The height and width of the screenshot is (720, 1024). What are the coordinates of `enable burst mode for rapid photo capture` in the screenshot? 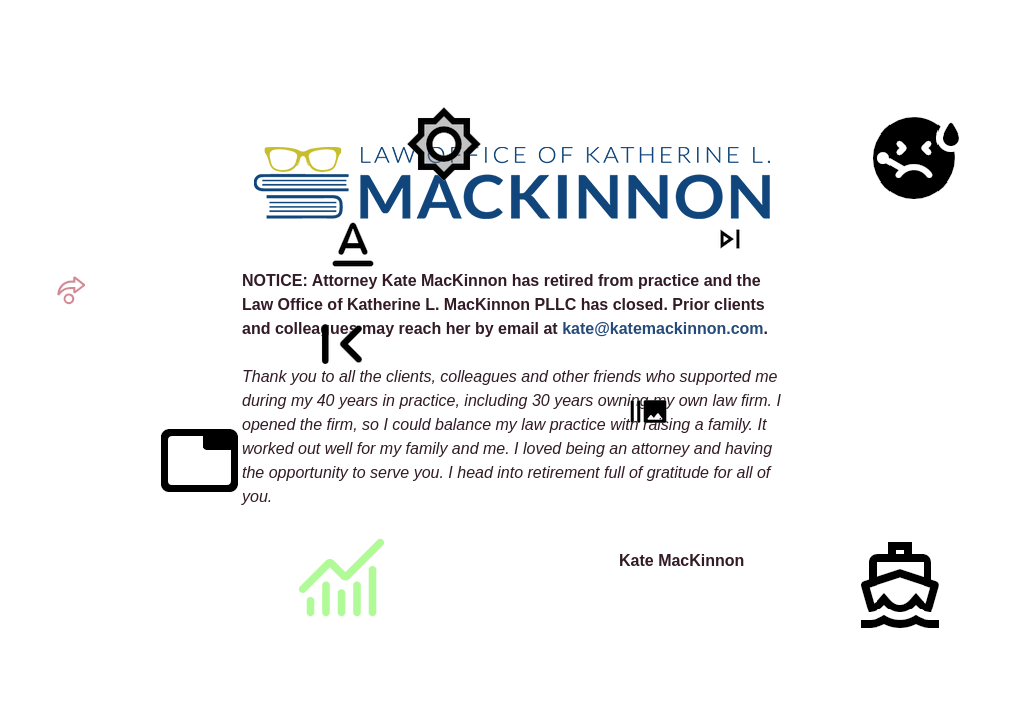 It's located at (648, 411).